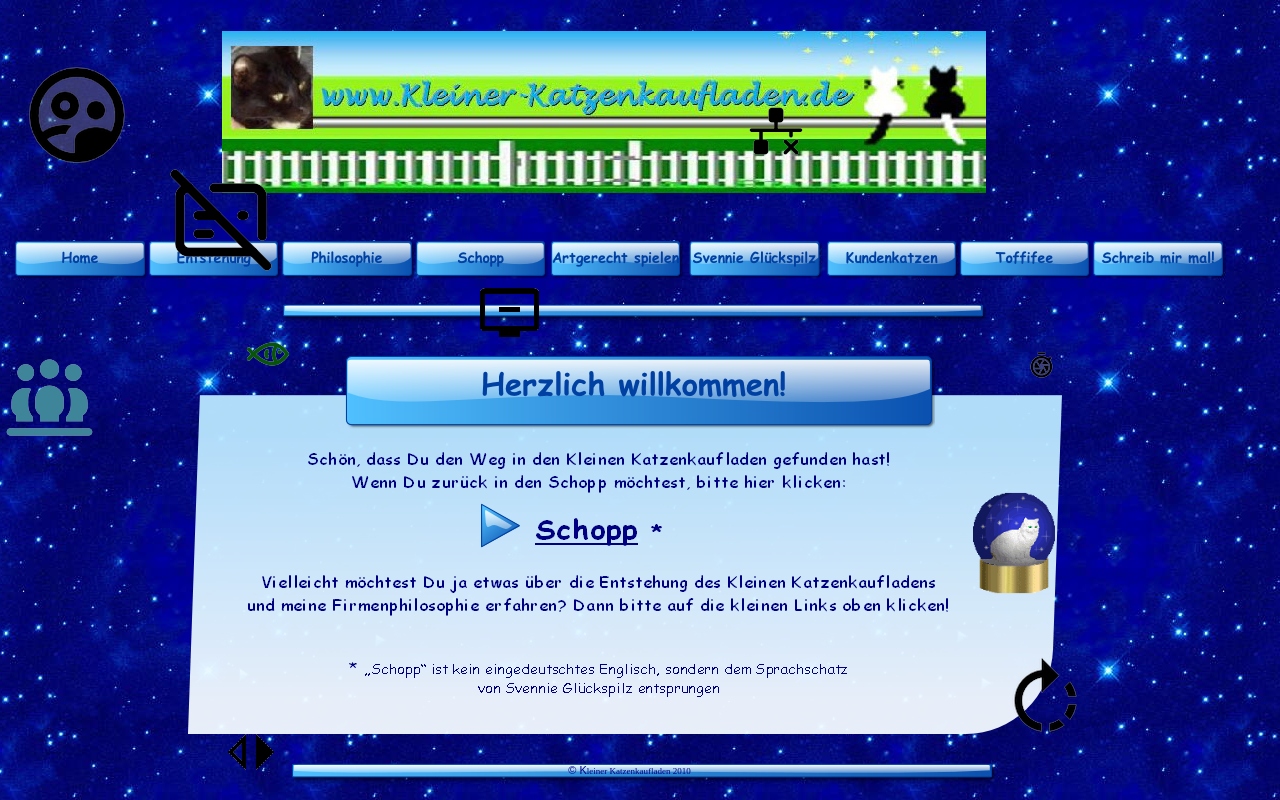  Describe the element at coordinates (776, 132) in the screenshot. I see `network connection failed or unavailable` at that location.